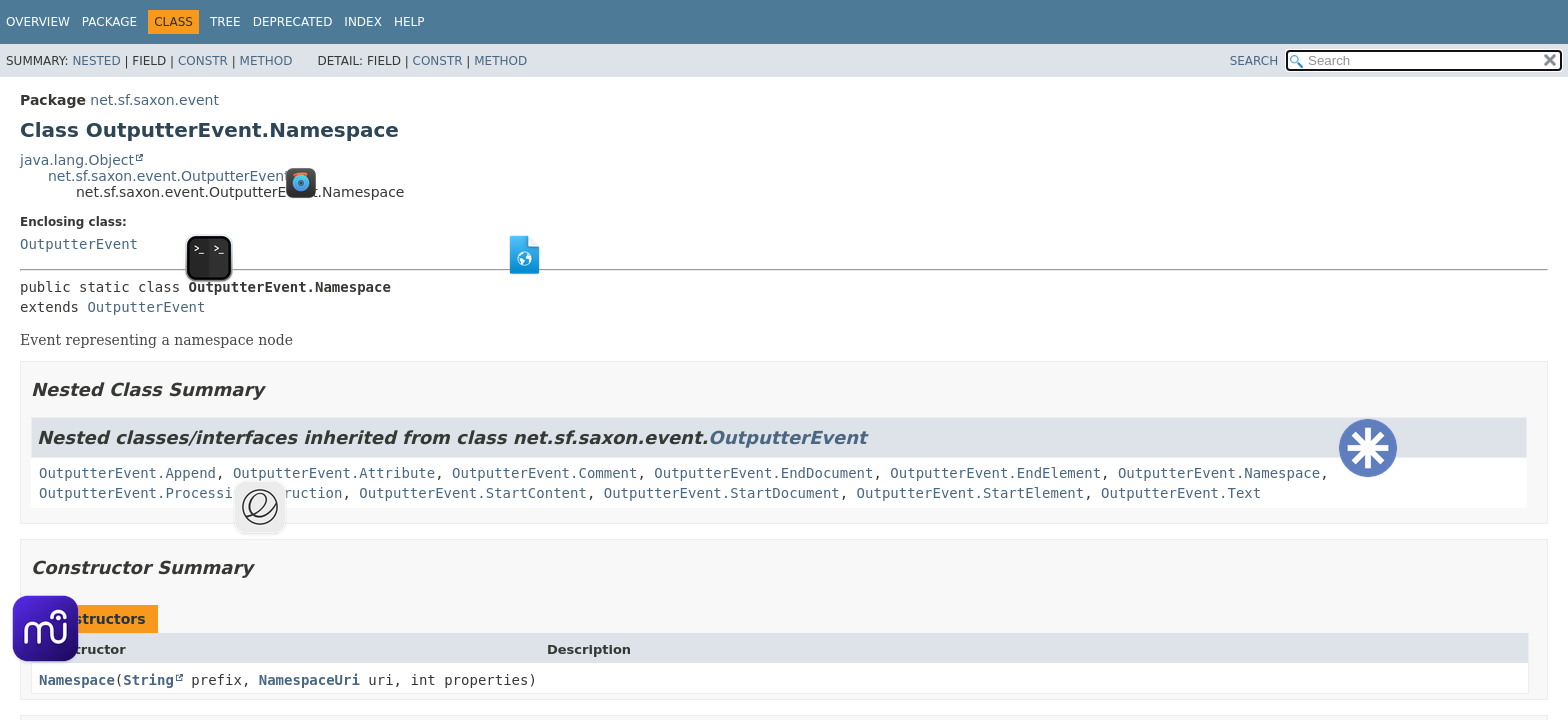 The width and height of the screenshot is (1568, 720). Describe the element at coordinates (260, 507) in the screenshot. I see `launch elementary OS app or settings` at that location.